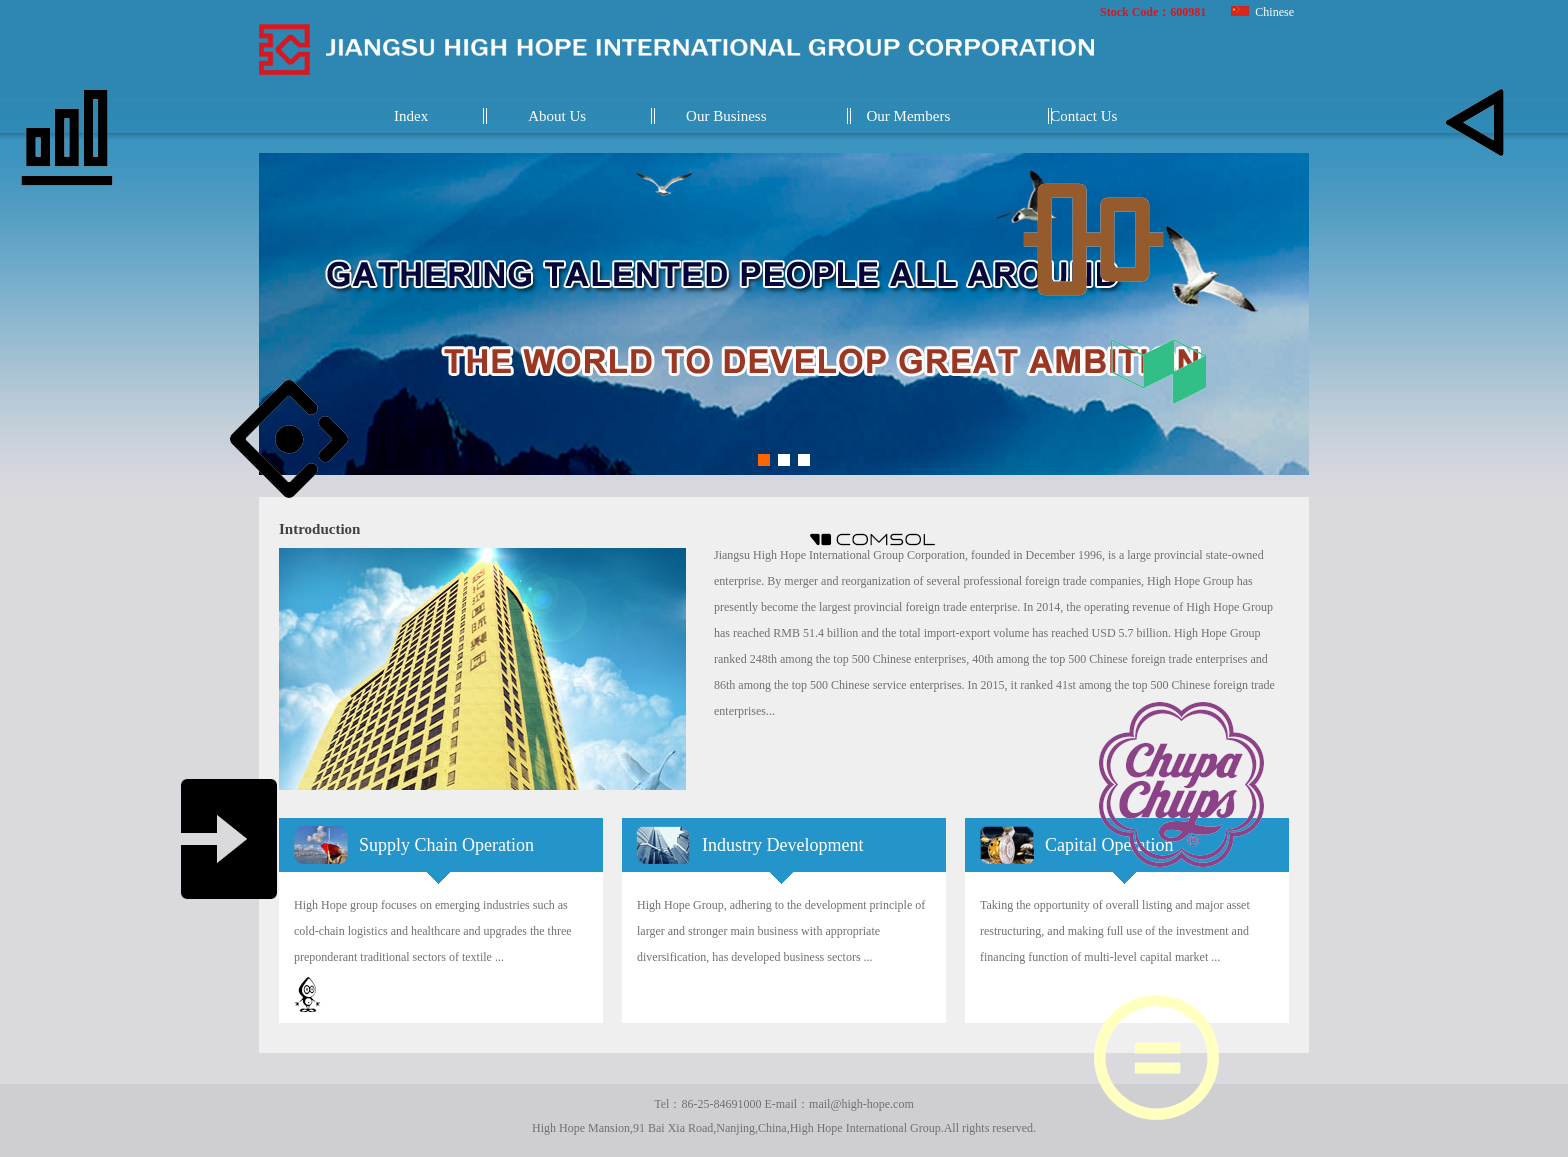  What do you see at coordinates (1093, 239) in the screenshot?
I see `align items to vertical center` at bounding box center [1093, 239].